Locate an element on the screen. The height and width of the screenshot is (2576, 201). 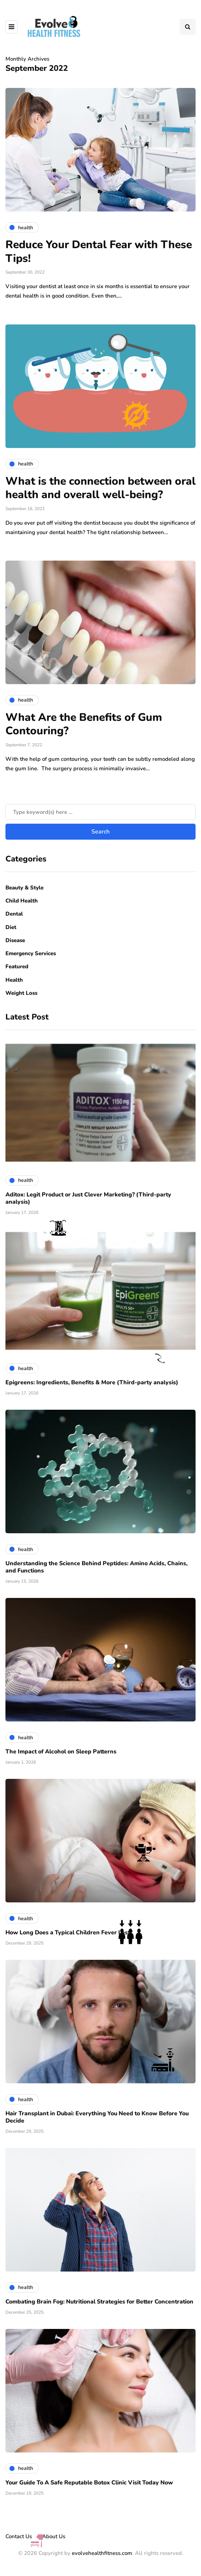
indicates mixed precipitation weather conditions is located at coordinates (110, 1661).